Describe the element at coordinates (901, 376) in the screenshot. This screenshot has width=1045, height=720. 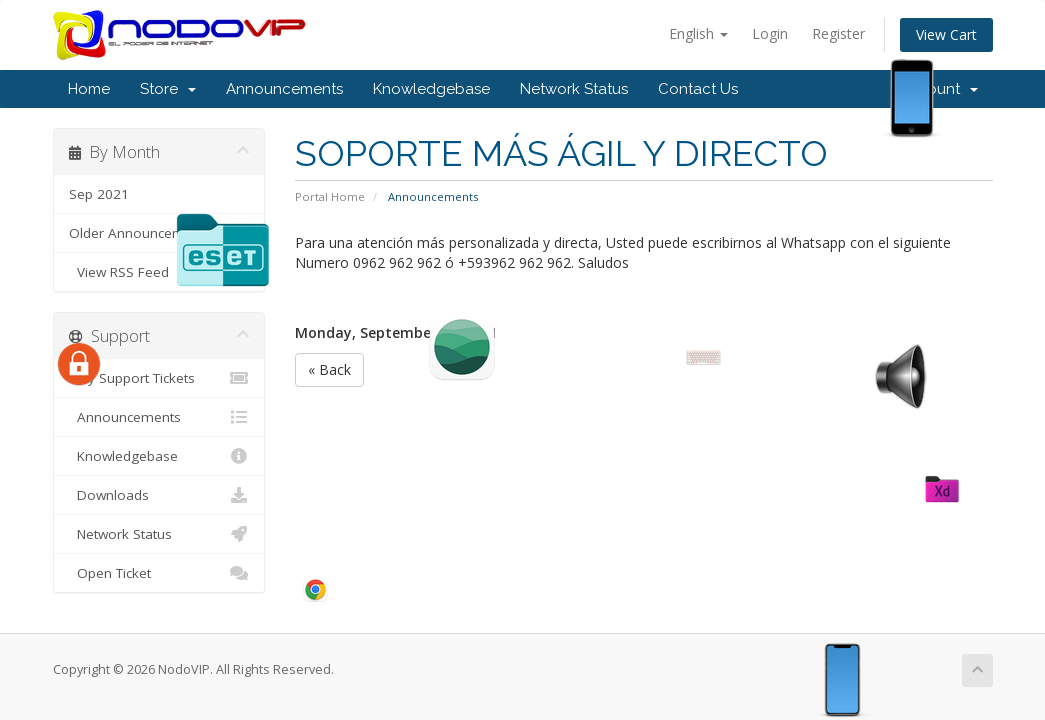
I see `access audio library in iMovie` at that location.